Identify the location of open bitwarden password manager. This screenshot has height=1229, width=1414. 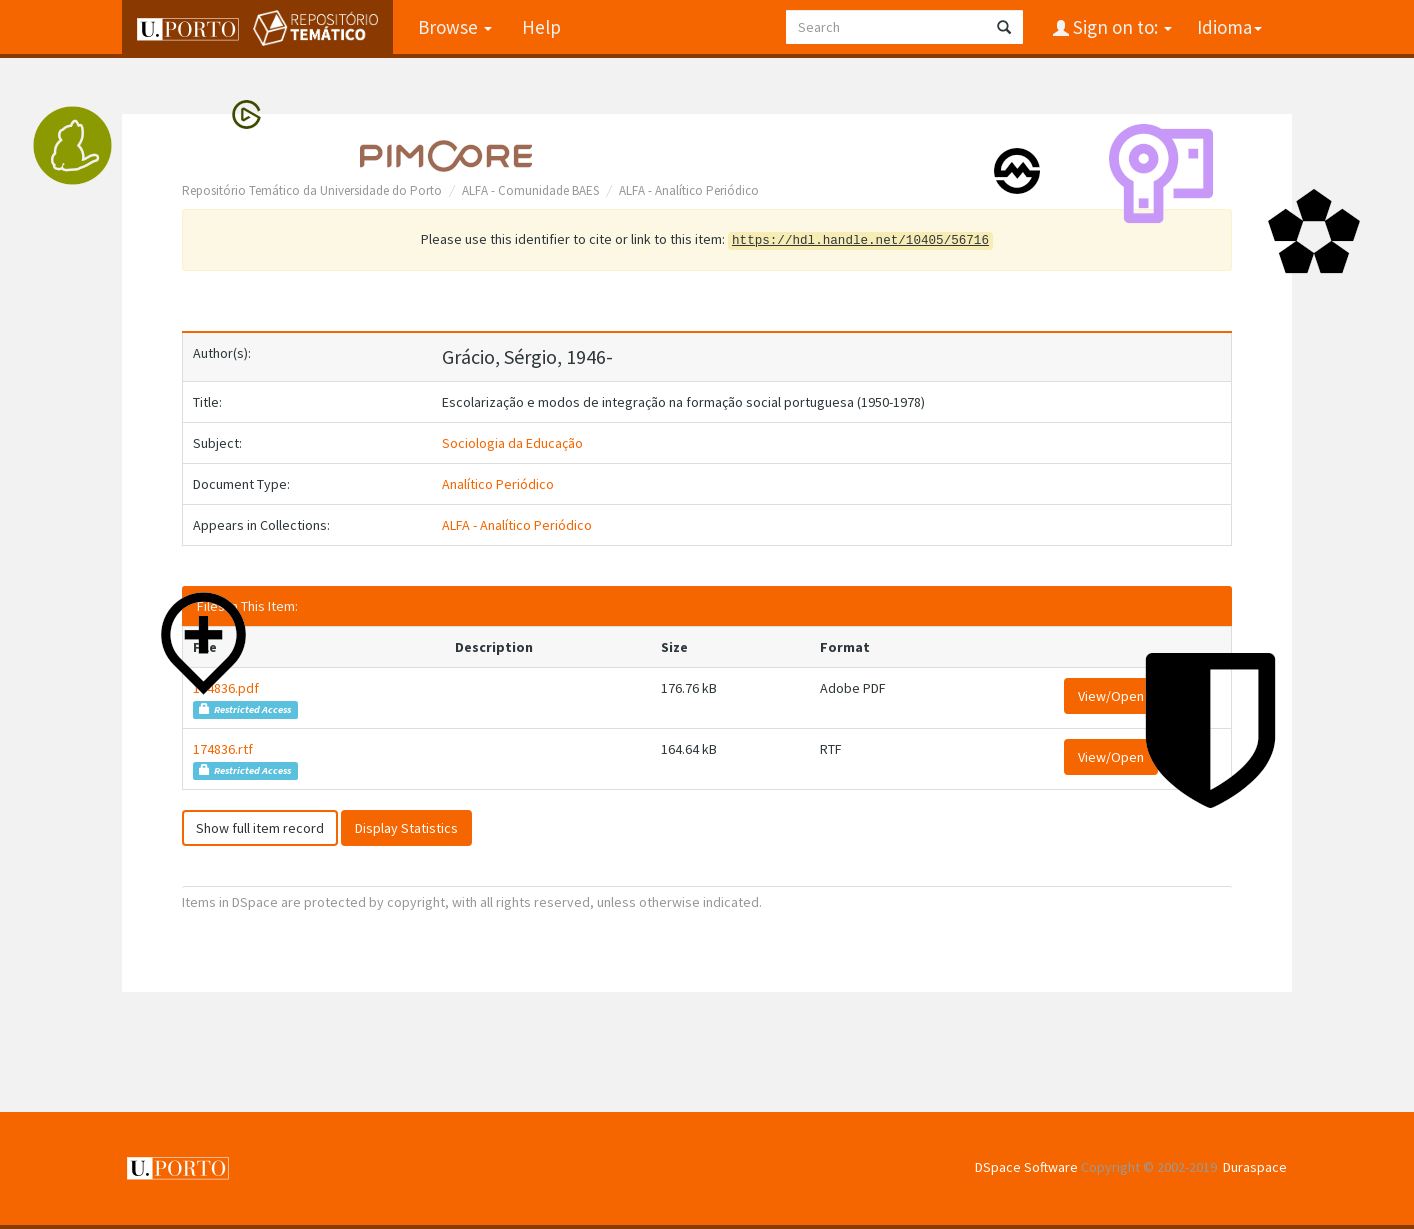
(1210, 730).